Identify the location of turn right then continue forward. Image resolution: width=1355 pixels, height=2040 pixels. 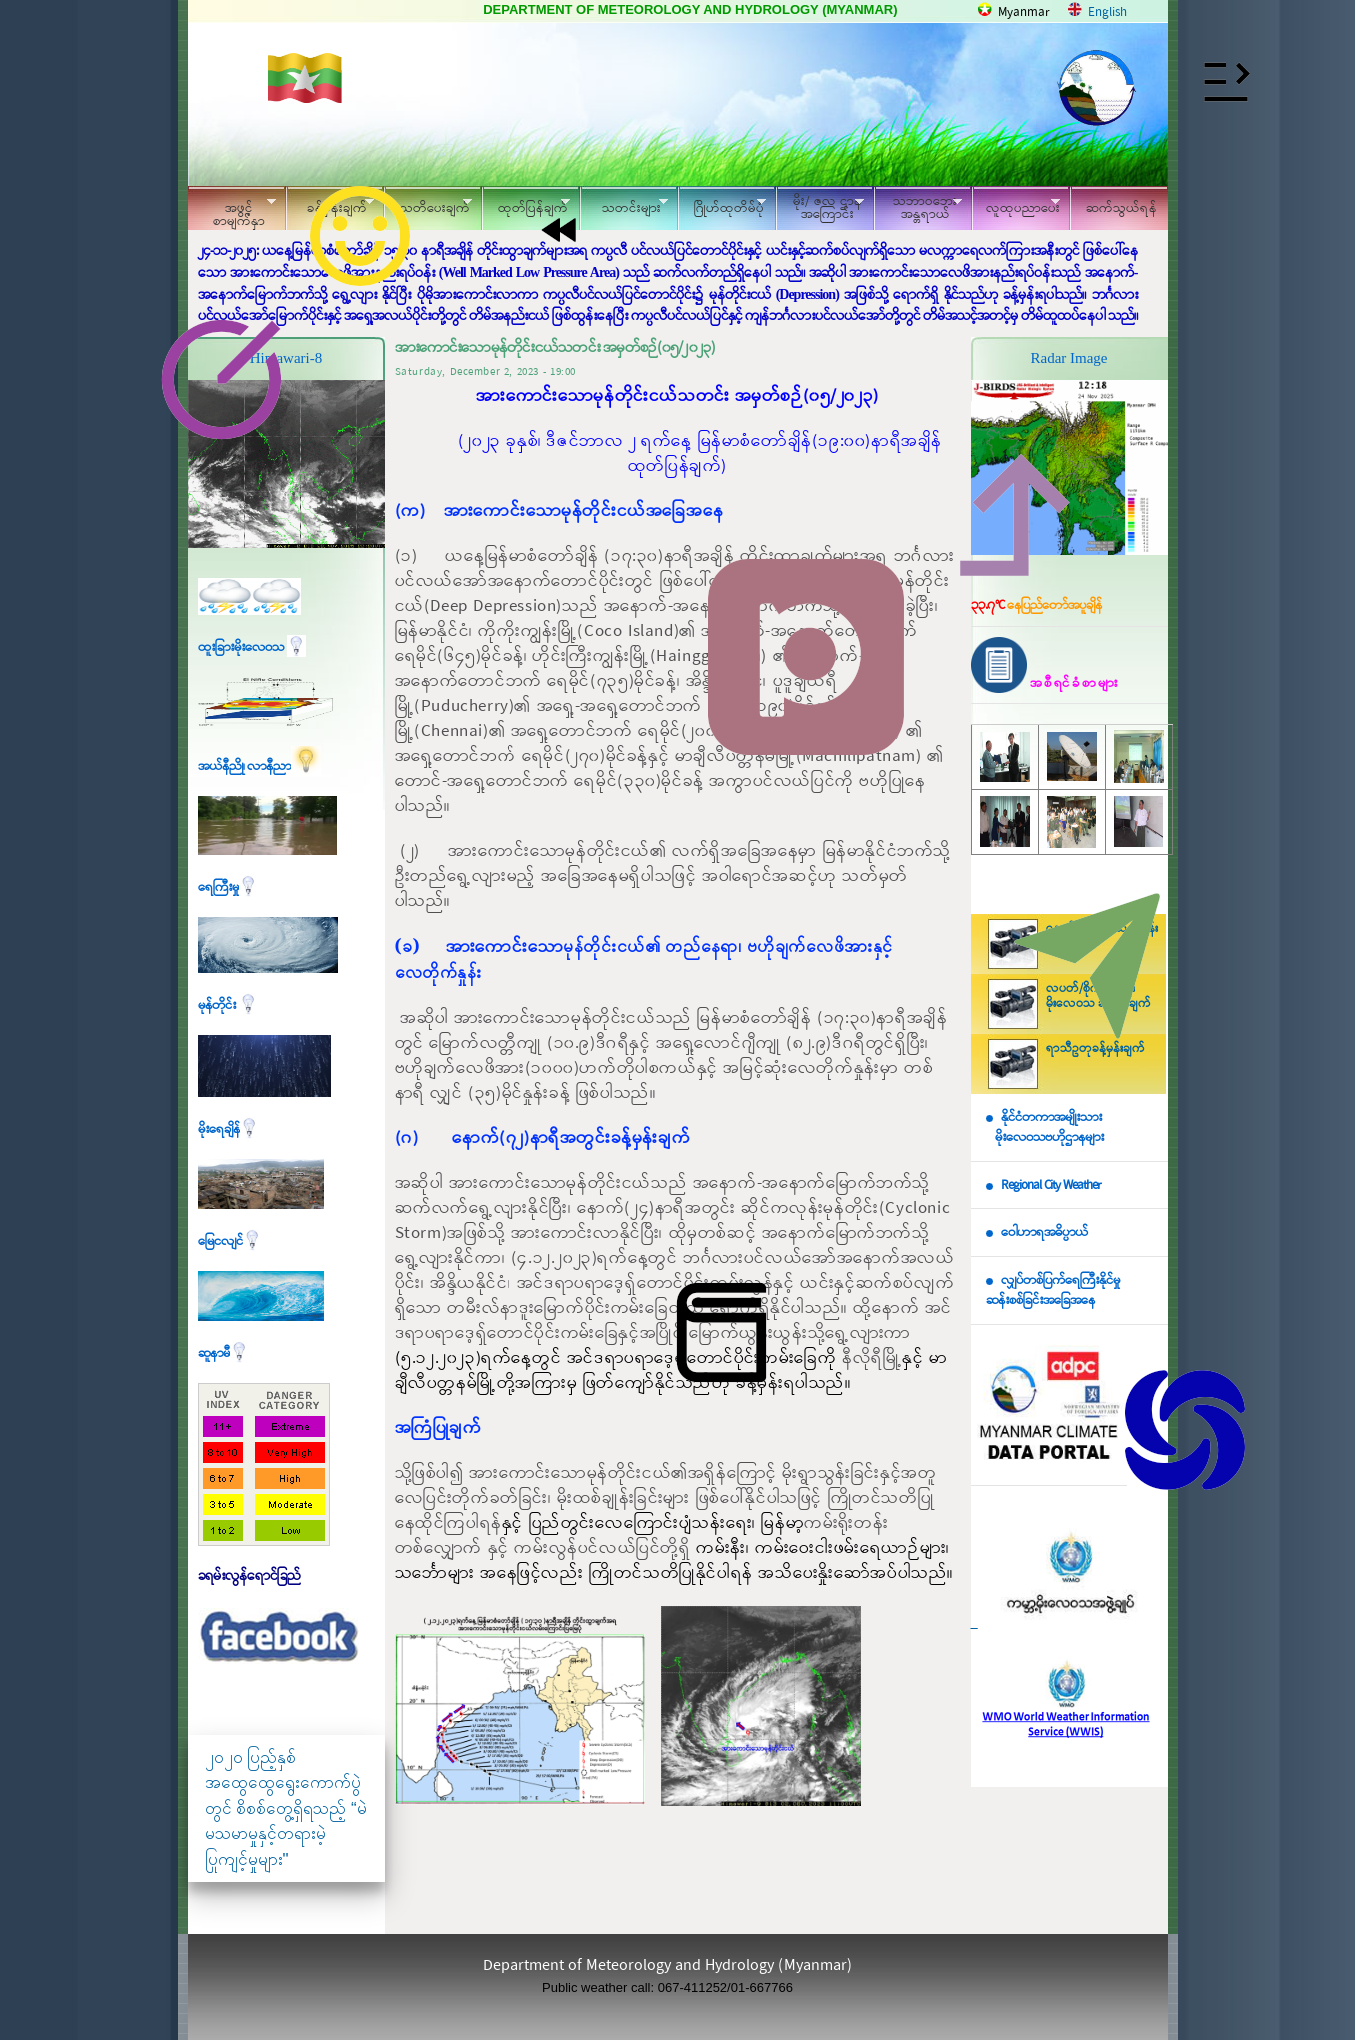
(1013, 522).